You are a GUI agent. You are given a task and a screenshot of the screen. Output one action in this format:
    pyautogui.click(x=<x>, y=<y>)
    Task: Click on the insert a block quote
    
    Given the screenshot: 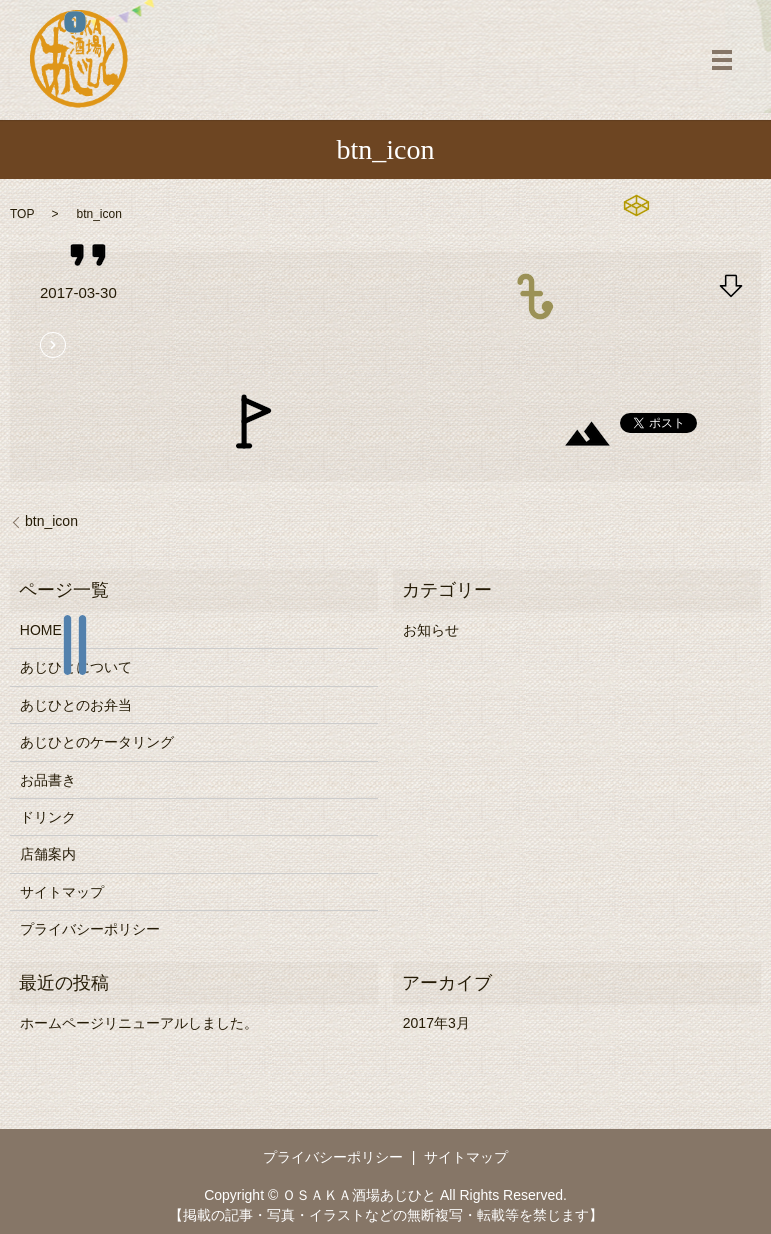 What is the action you would take?
    pyautogui.click(x=88, y=255)
    